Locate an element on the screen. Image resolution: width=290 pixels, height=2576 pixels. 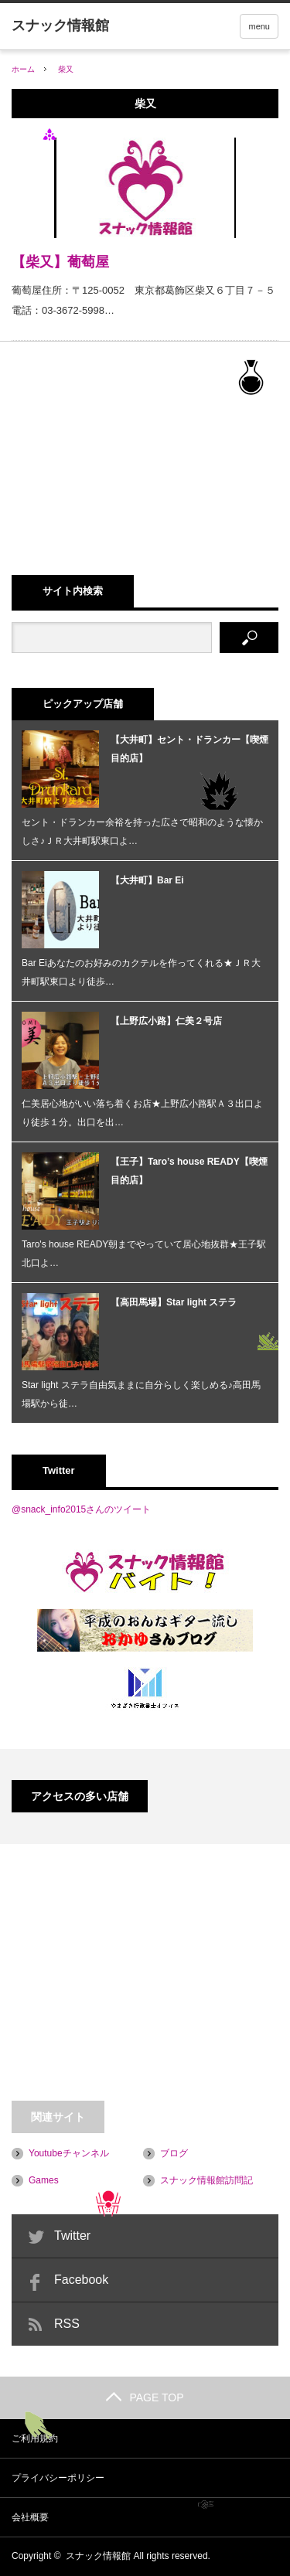
scissors gesture in rock-paper-scissors game is located at coordinates (206, 2503).